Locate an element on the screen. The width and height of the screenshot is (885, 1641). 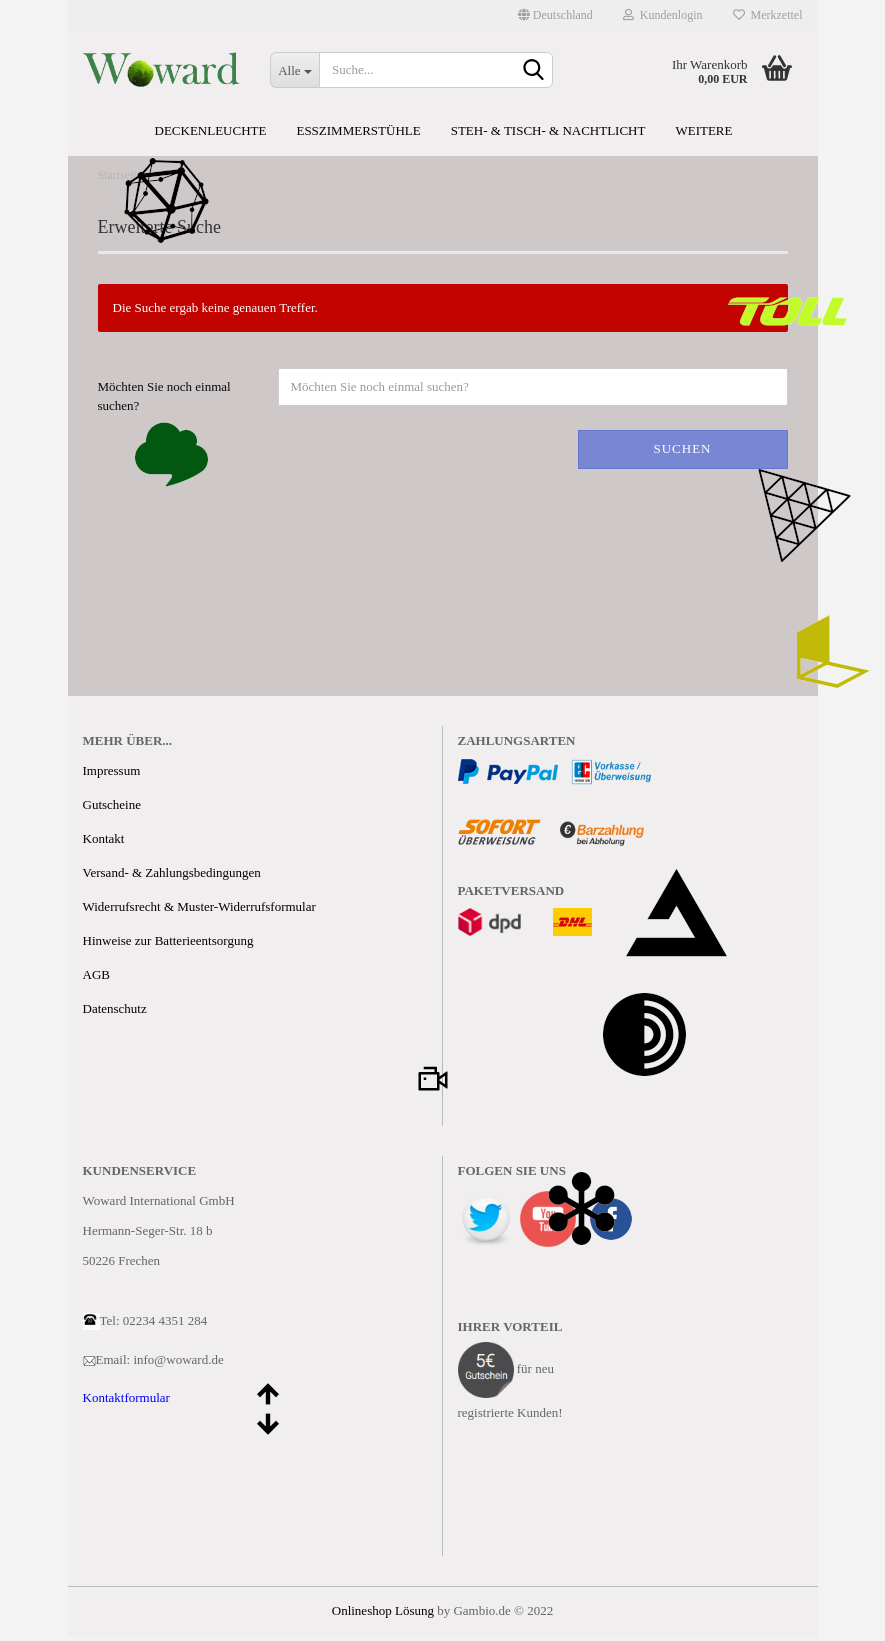
launch GoToMeeting app is located at coordinates (581, 1208).